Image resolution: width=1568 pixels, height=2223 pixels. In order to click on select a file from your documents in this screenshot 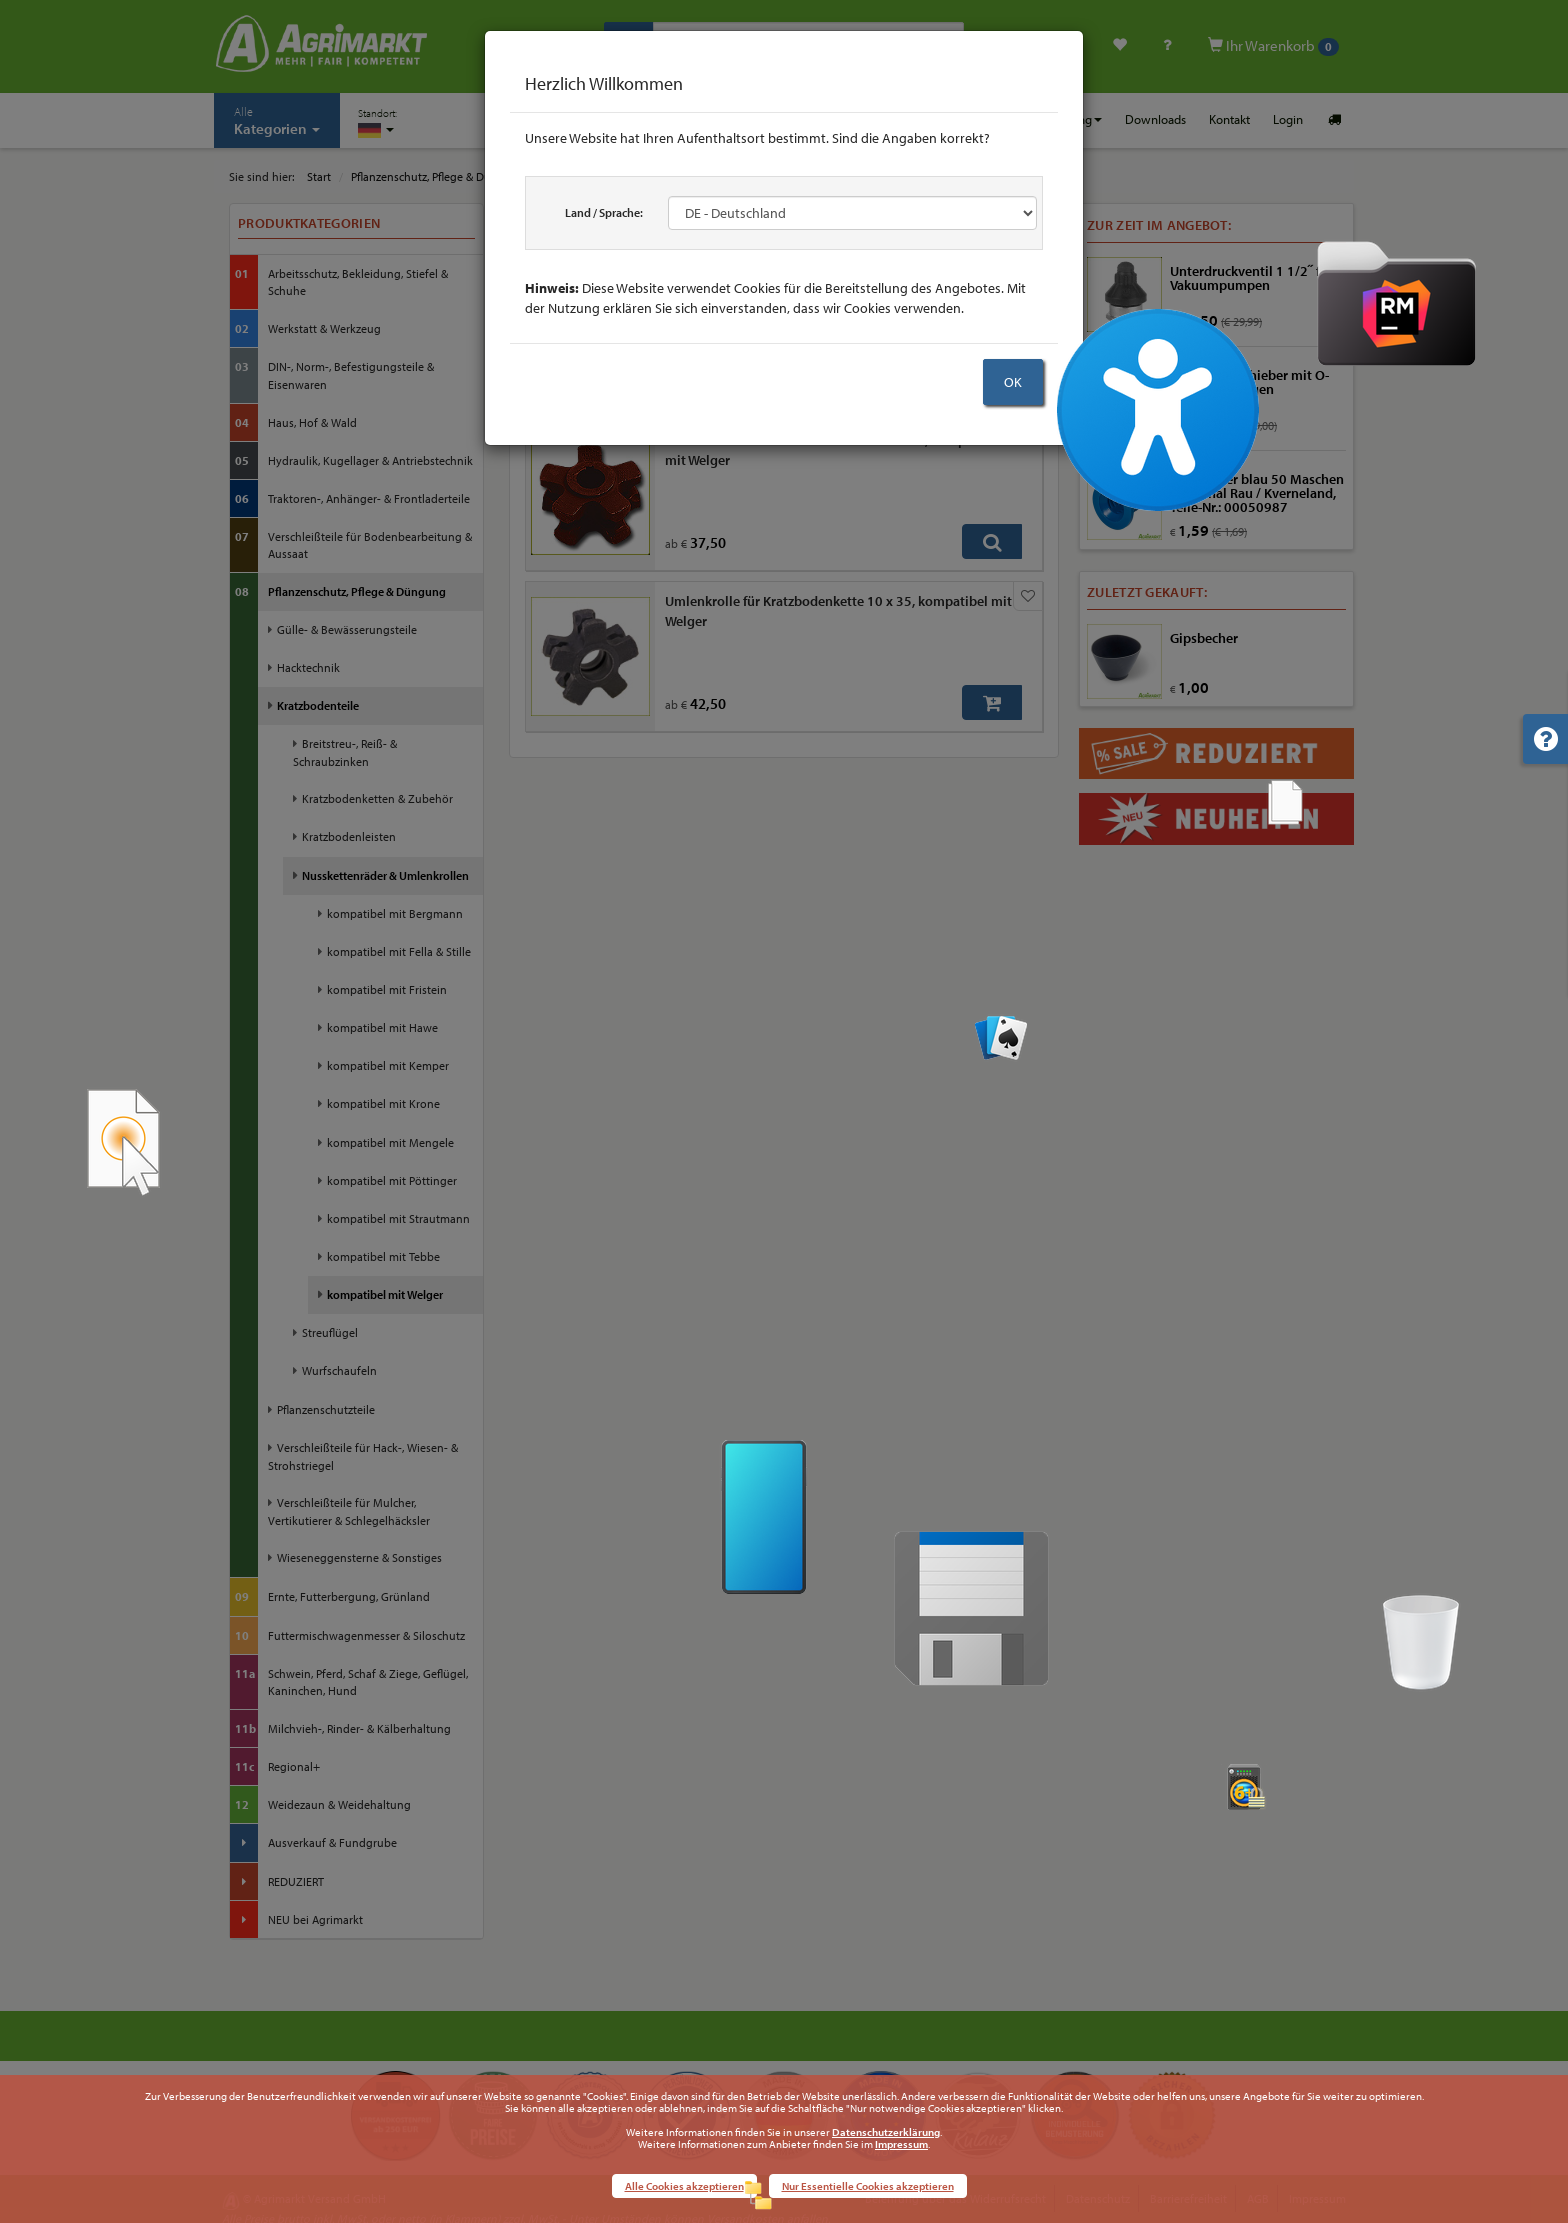, I will do `click(123, 1138)`.